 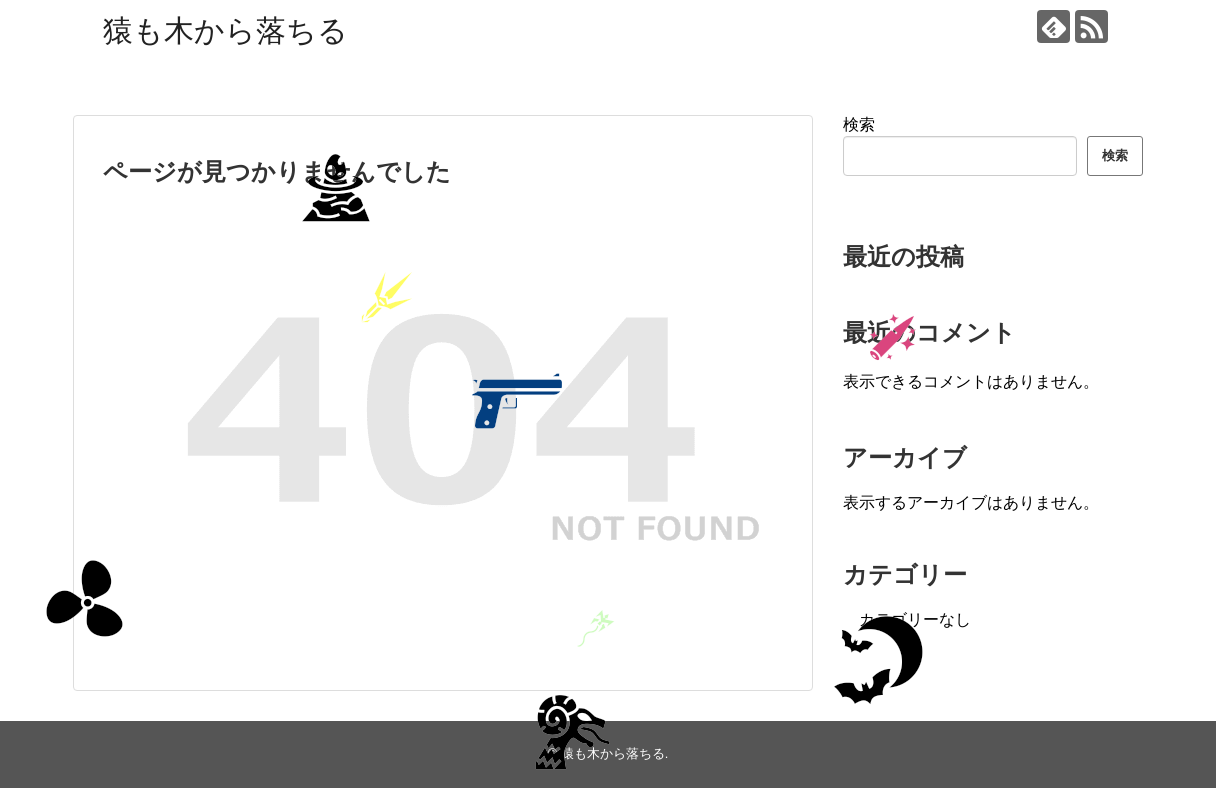 What do you see at coordinates (573, 731) in the screenshot?
I see `viking ship figurehead or norse-themed game element` at bounding box center [573, 731].